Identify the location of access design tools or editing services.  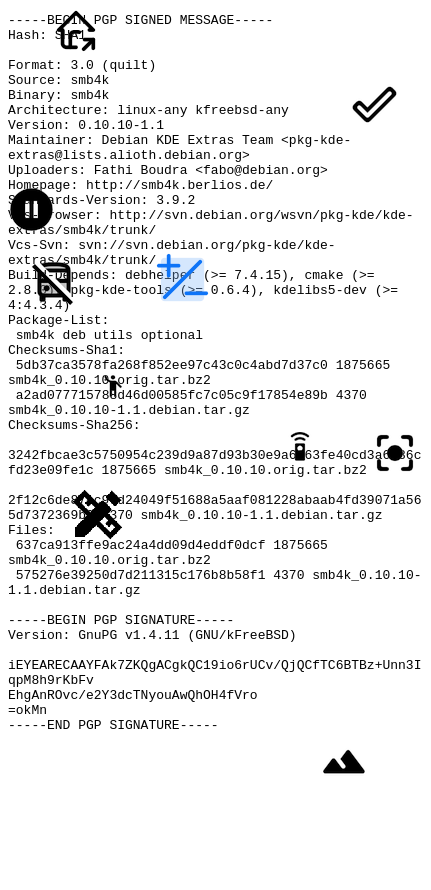
(97, 514).